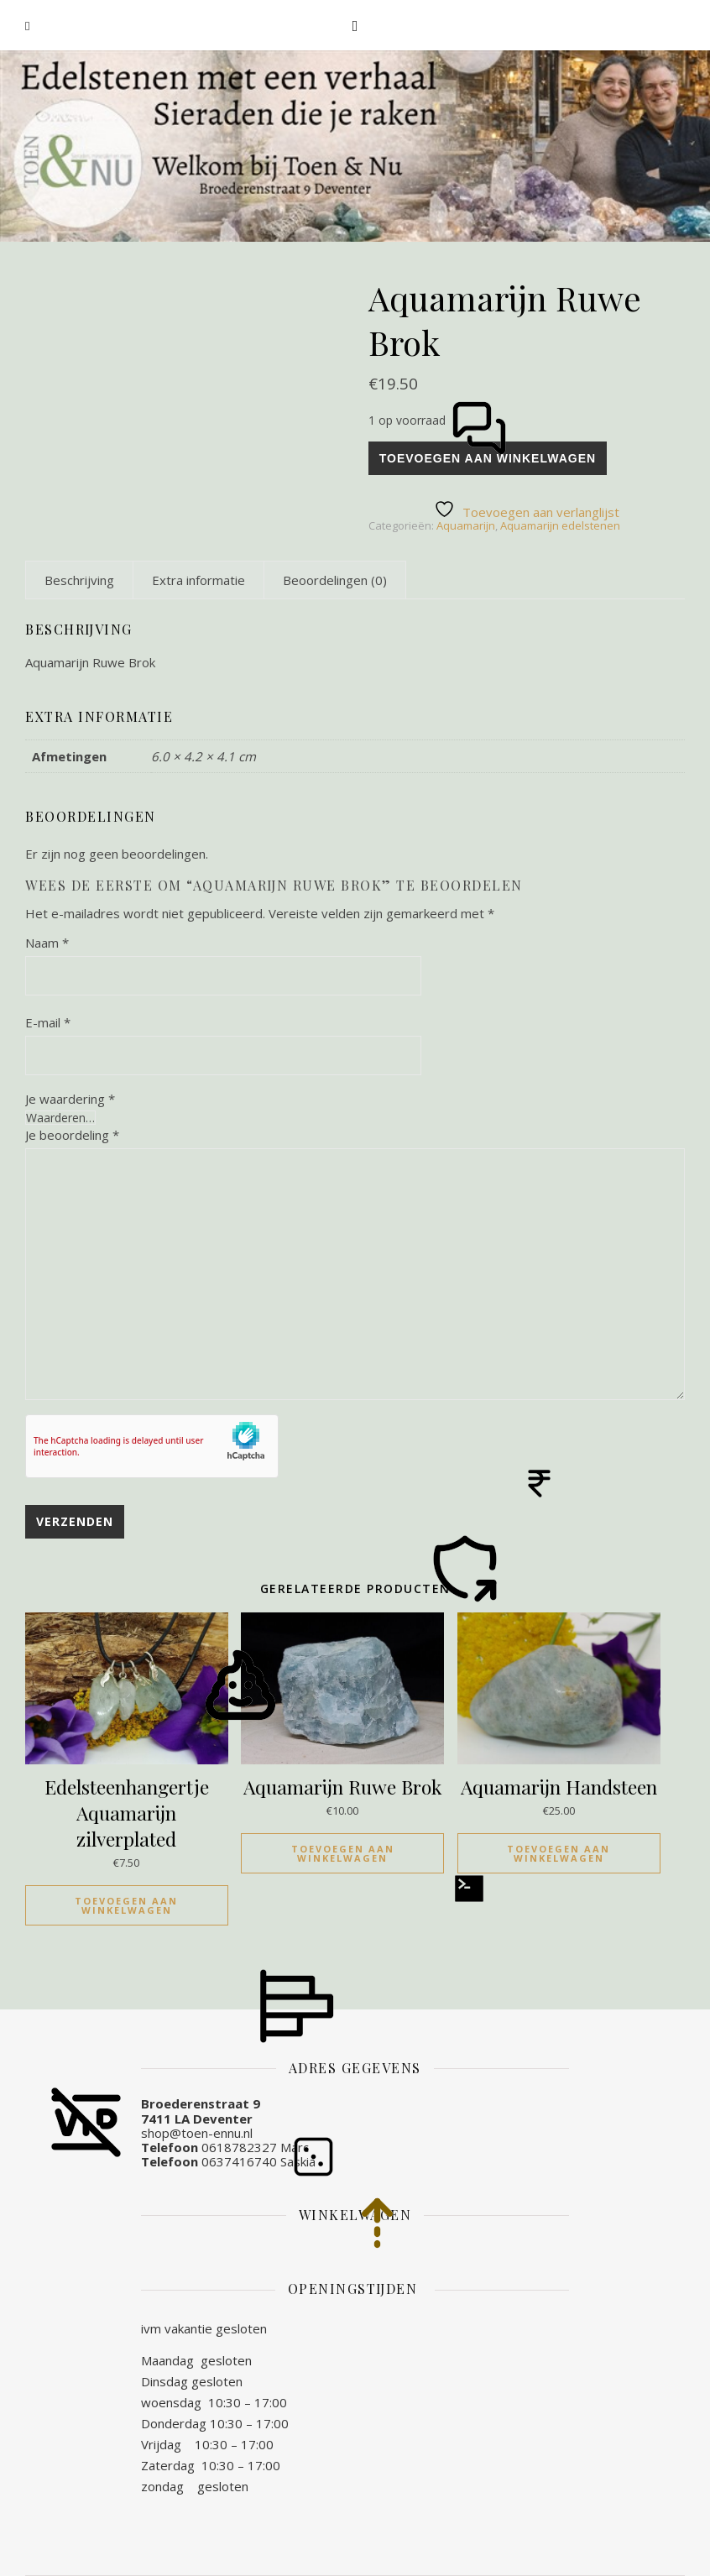 The width and height of the screenshot is (710, 2576). I want to click on randomize or shuffle content, so click(313, 2156).